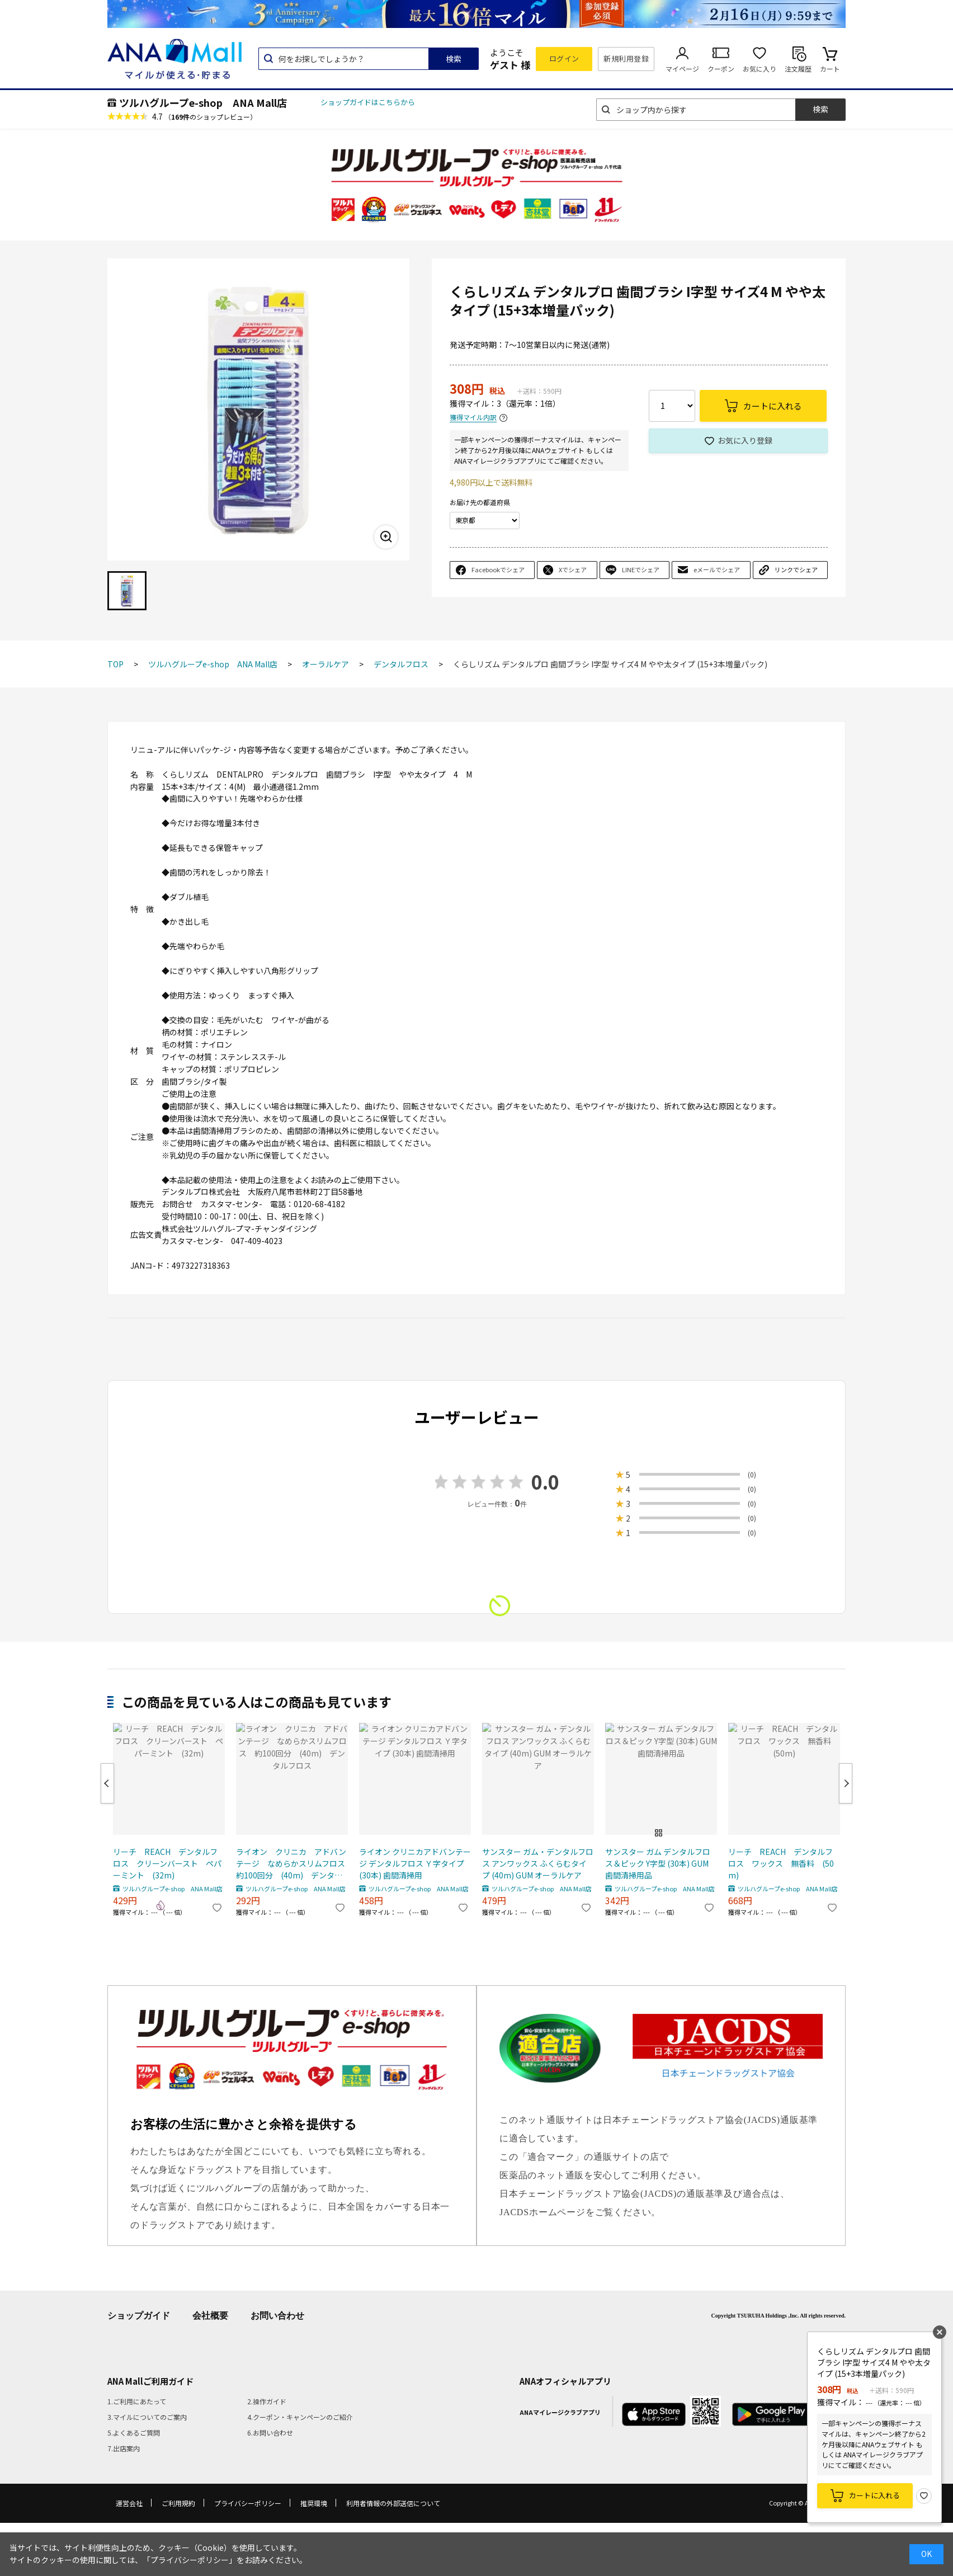 This screenshot has width=953, height=2576. What do you see at coordinates (499, 1605) in the screenshot?
I see `scan a QR code or barcode` at bounding box center [499, 1605].